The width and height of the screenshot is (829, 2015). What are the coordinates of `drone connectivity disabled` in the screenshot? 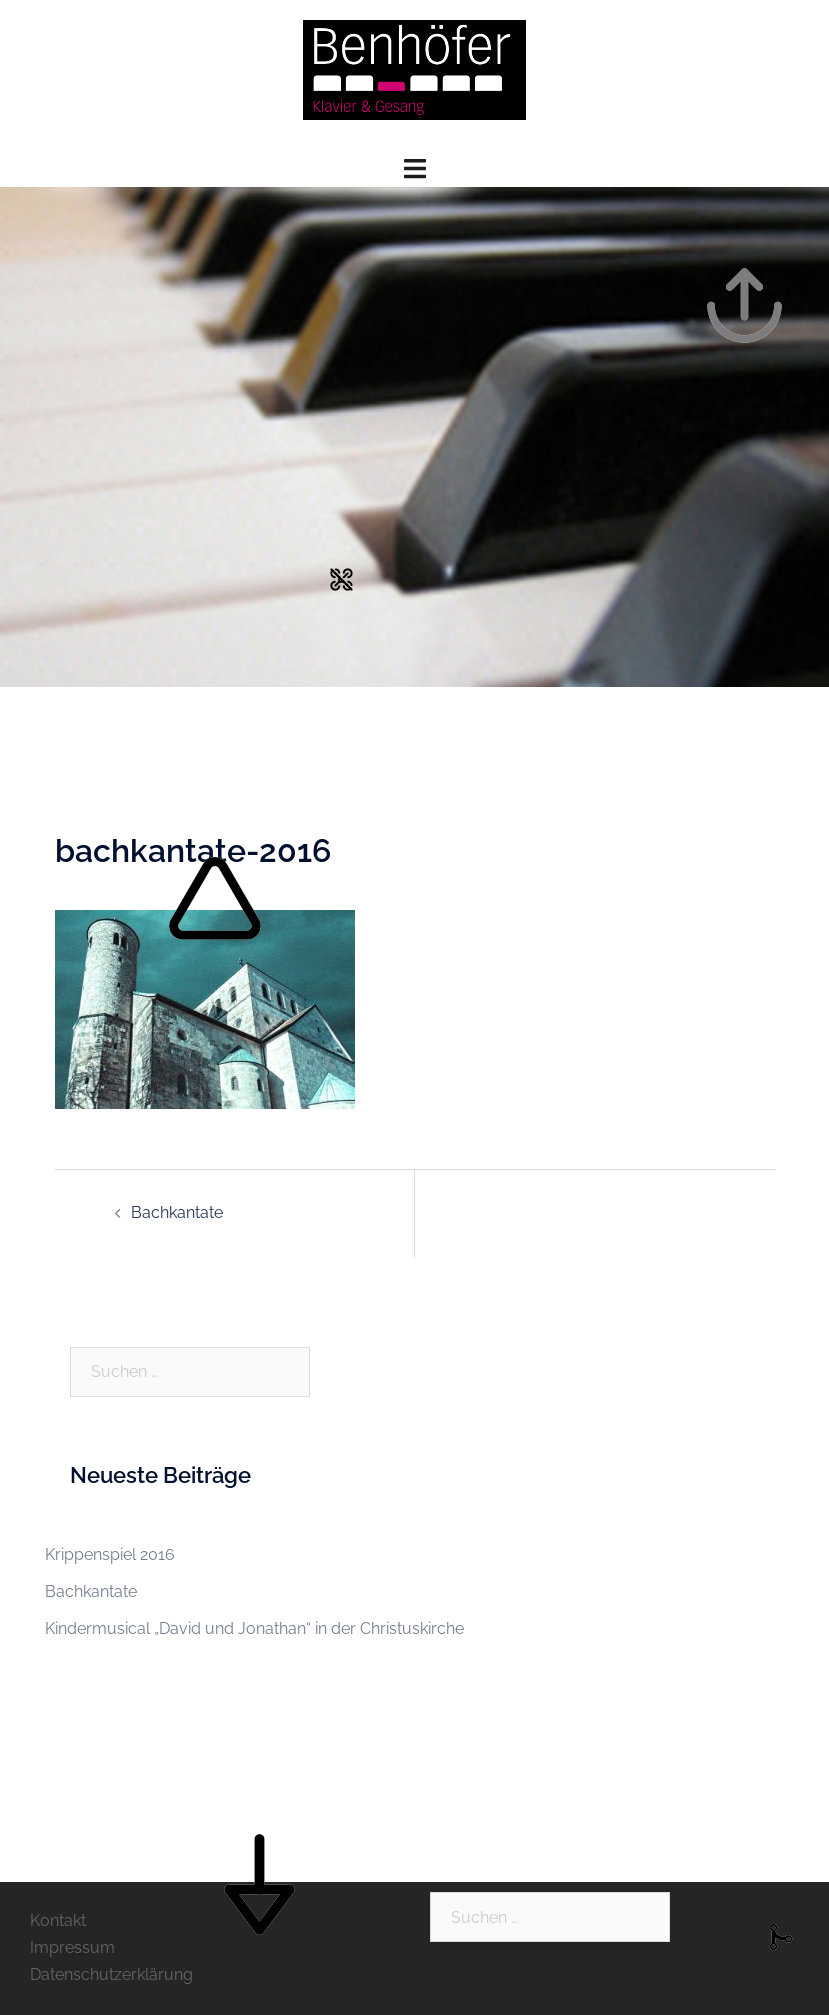 It's located at (341, 579).